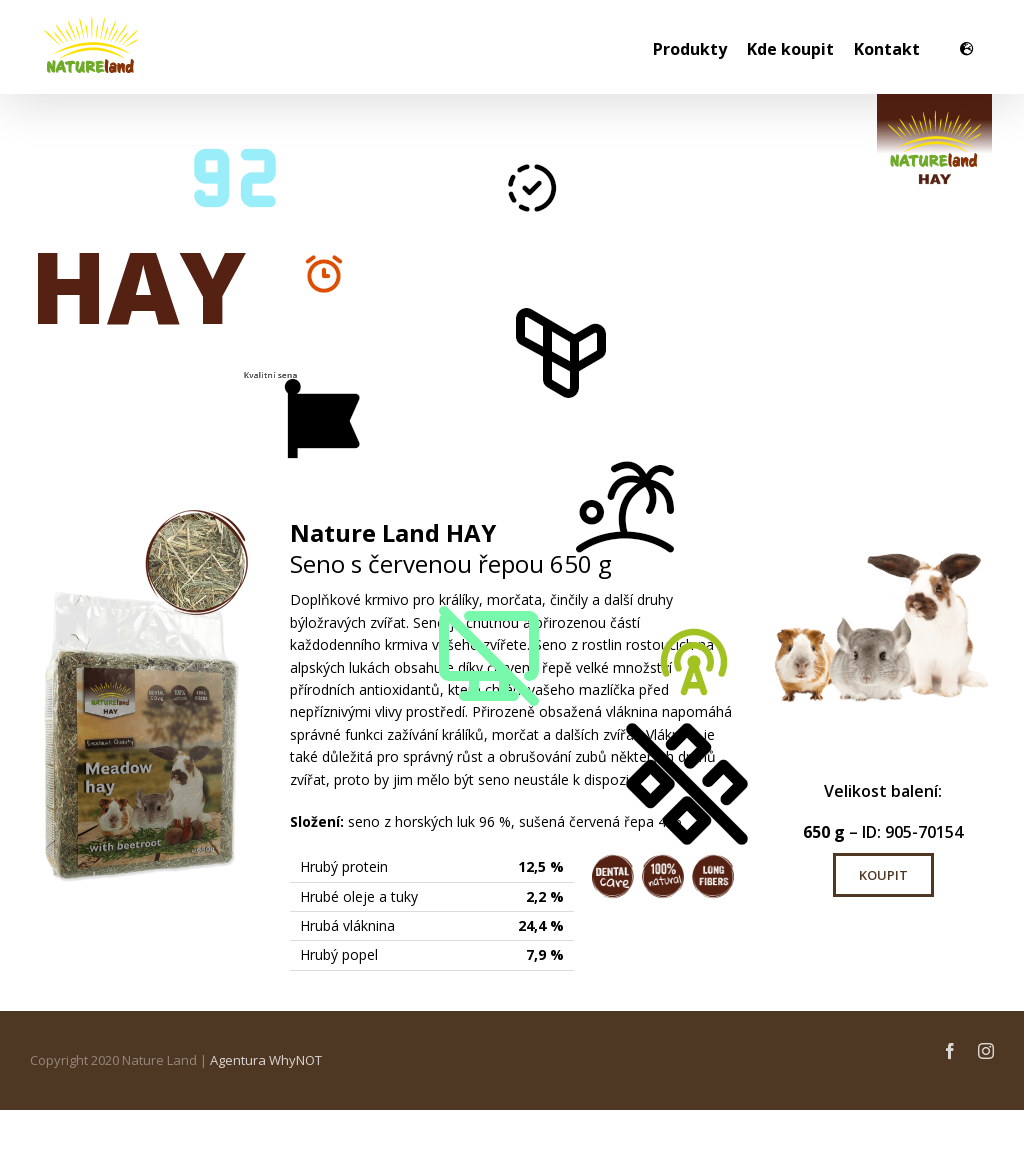 Image resolution: width=1024 pixels, height=1154 pixels. I want to click on terraform by hashicorp branding or integration, so click(561, 353).